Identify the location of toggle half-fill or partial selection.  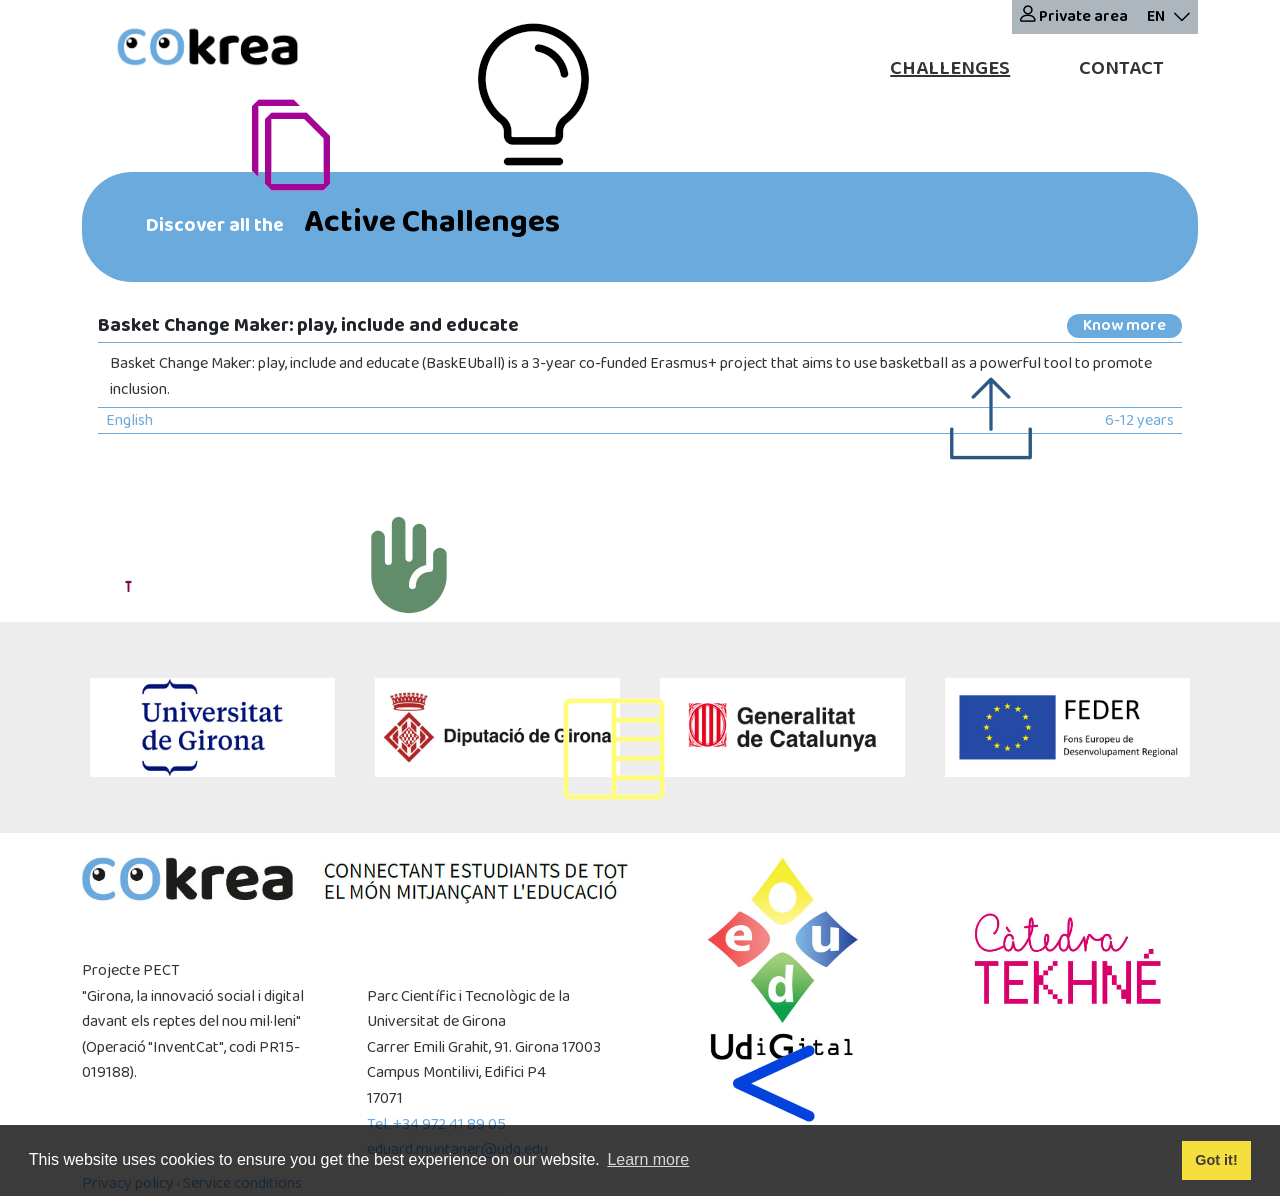
(614, 749).